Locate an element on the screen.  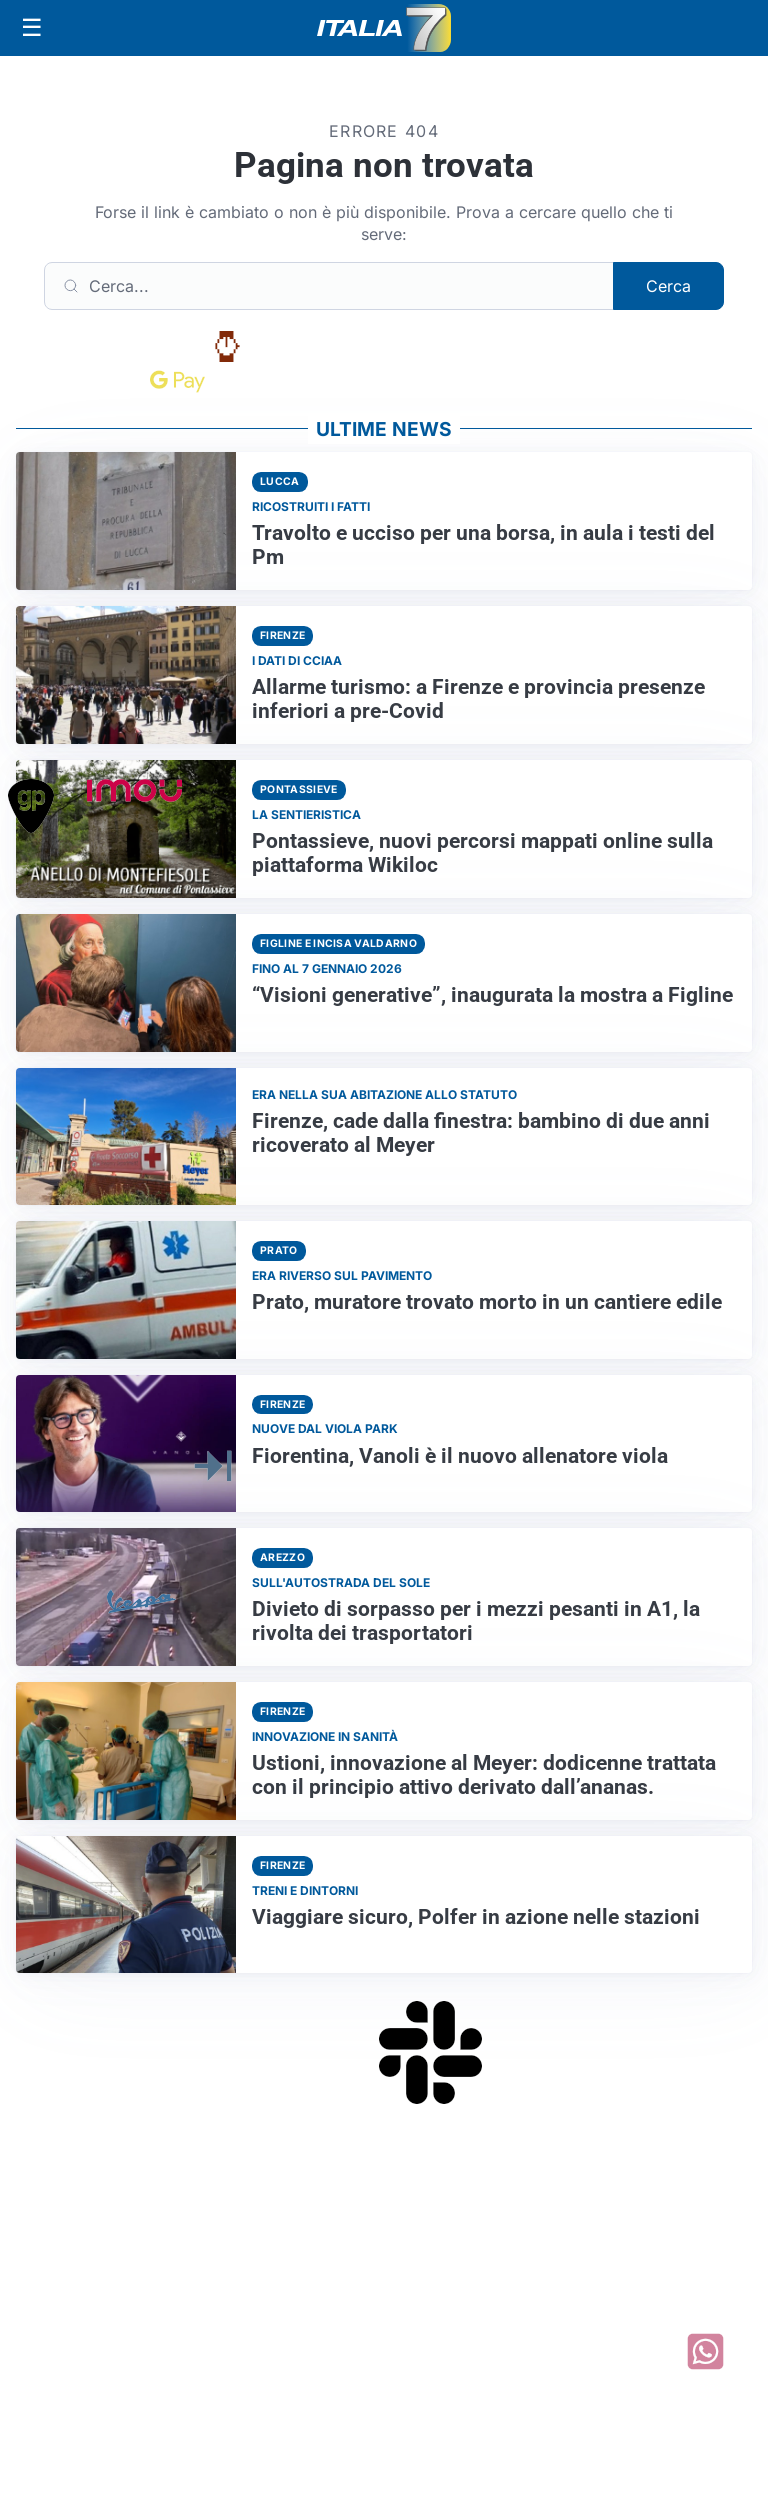
pay with google pay is located at coordinates (177, 381).